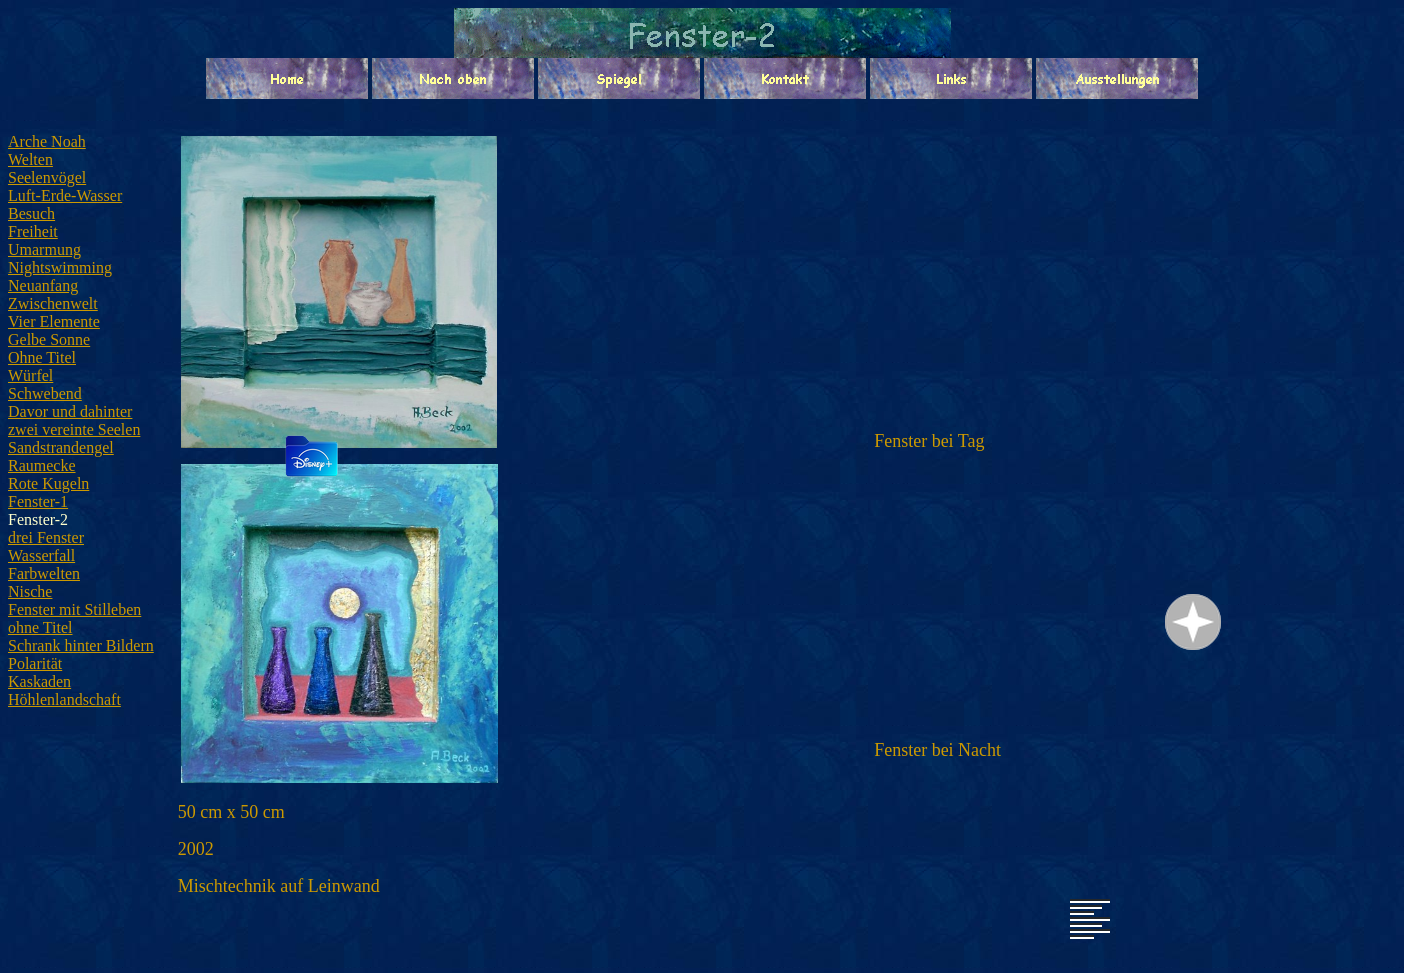  I want to click on remove trust from a bluetooth device, so click(1193, 622).